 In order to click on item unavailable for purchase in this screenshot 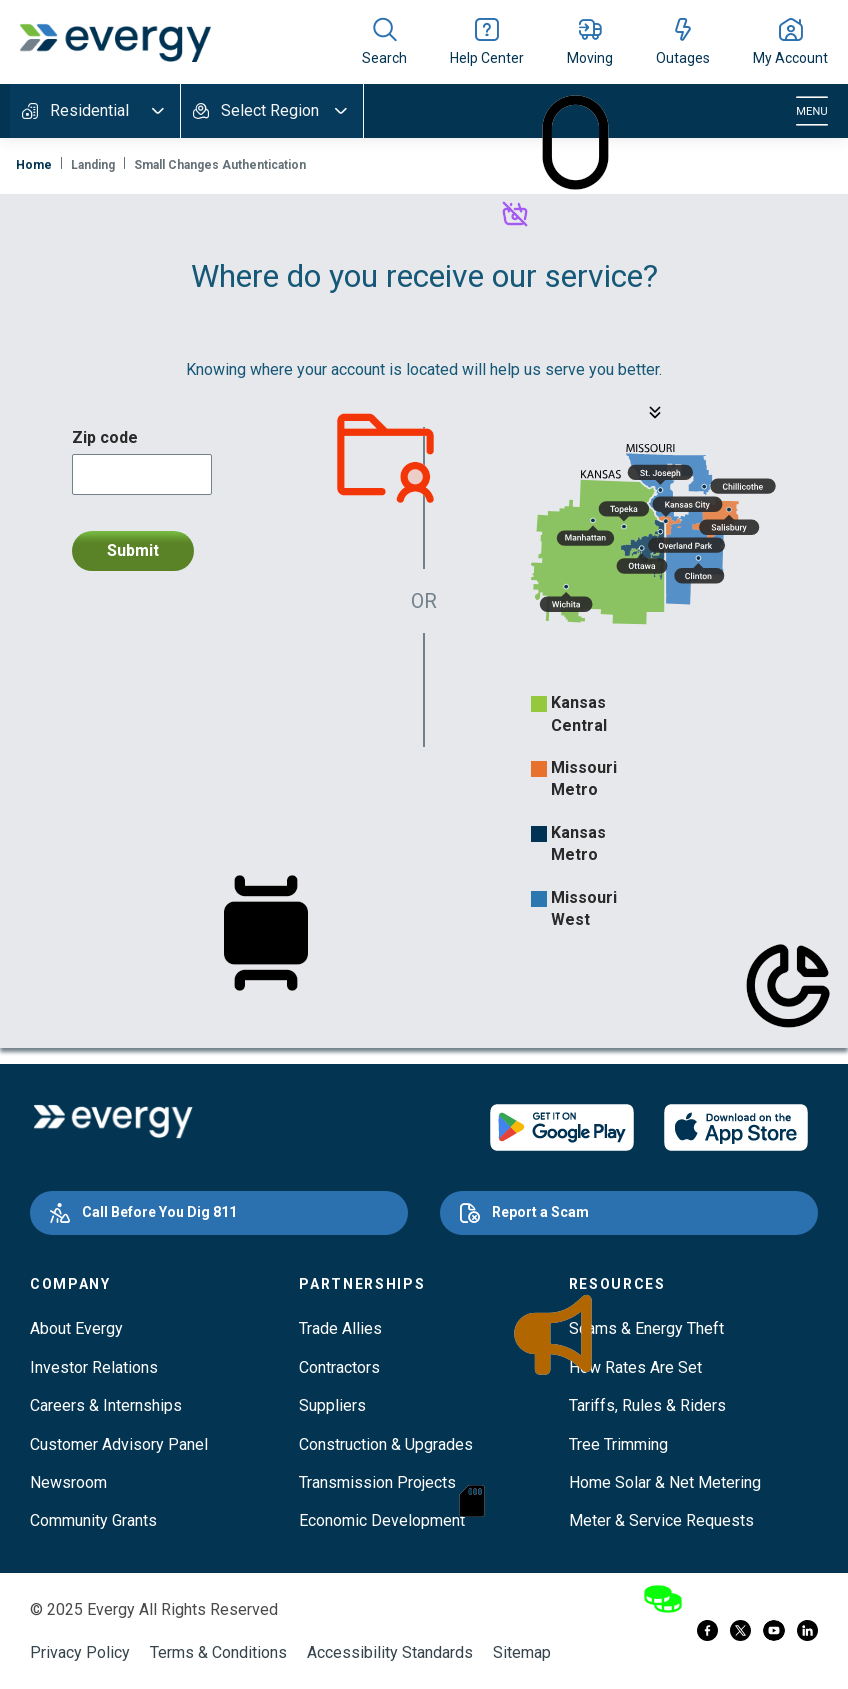, I will do `click(515, 214)`.